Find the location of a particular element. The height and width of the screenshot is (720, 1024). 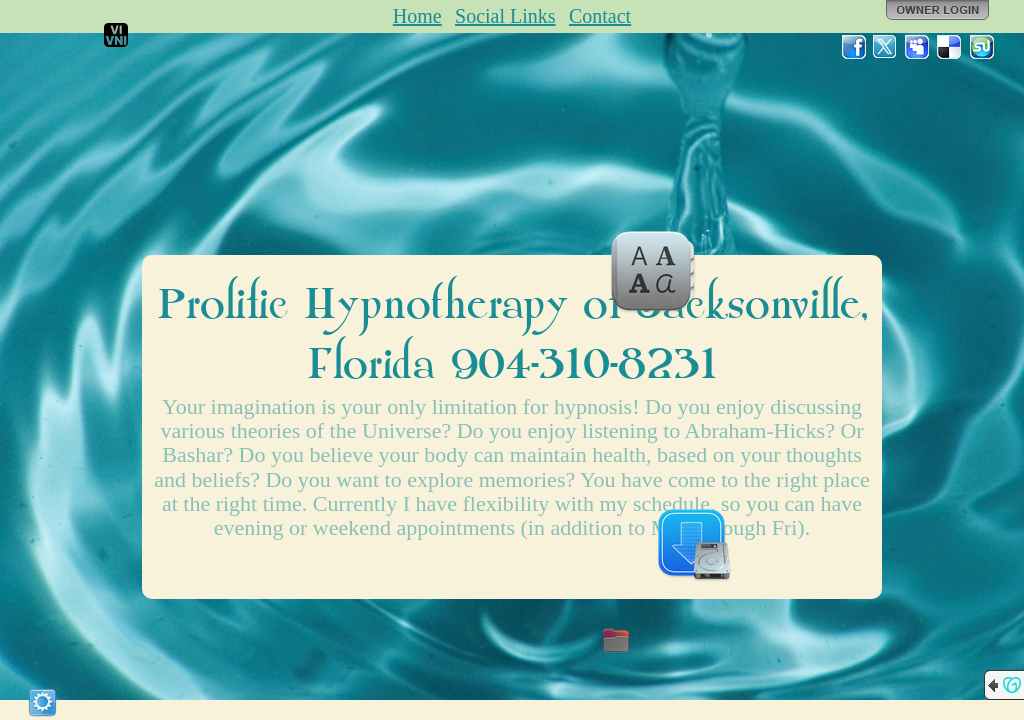

indicates an open or expanded folder is located at coordinates (616, 640).